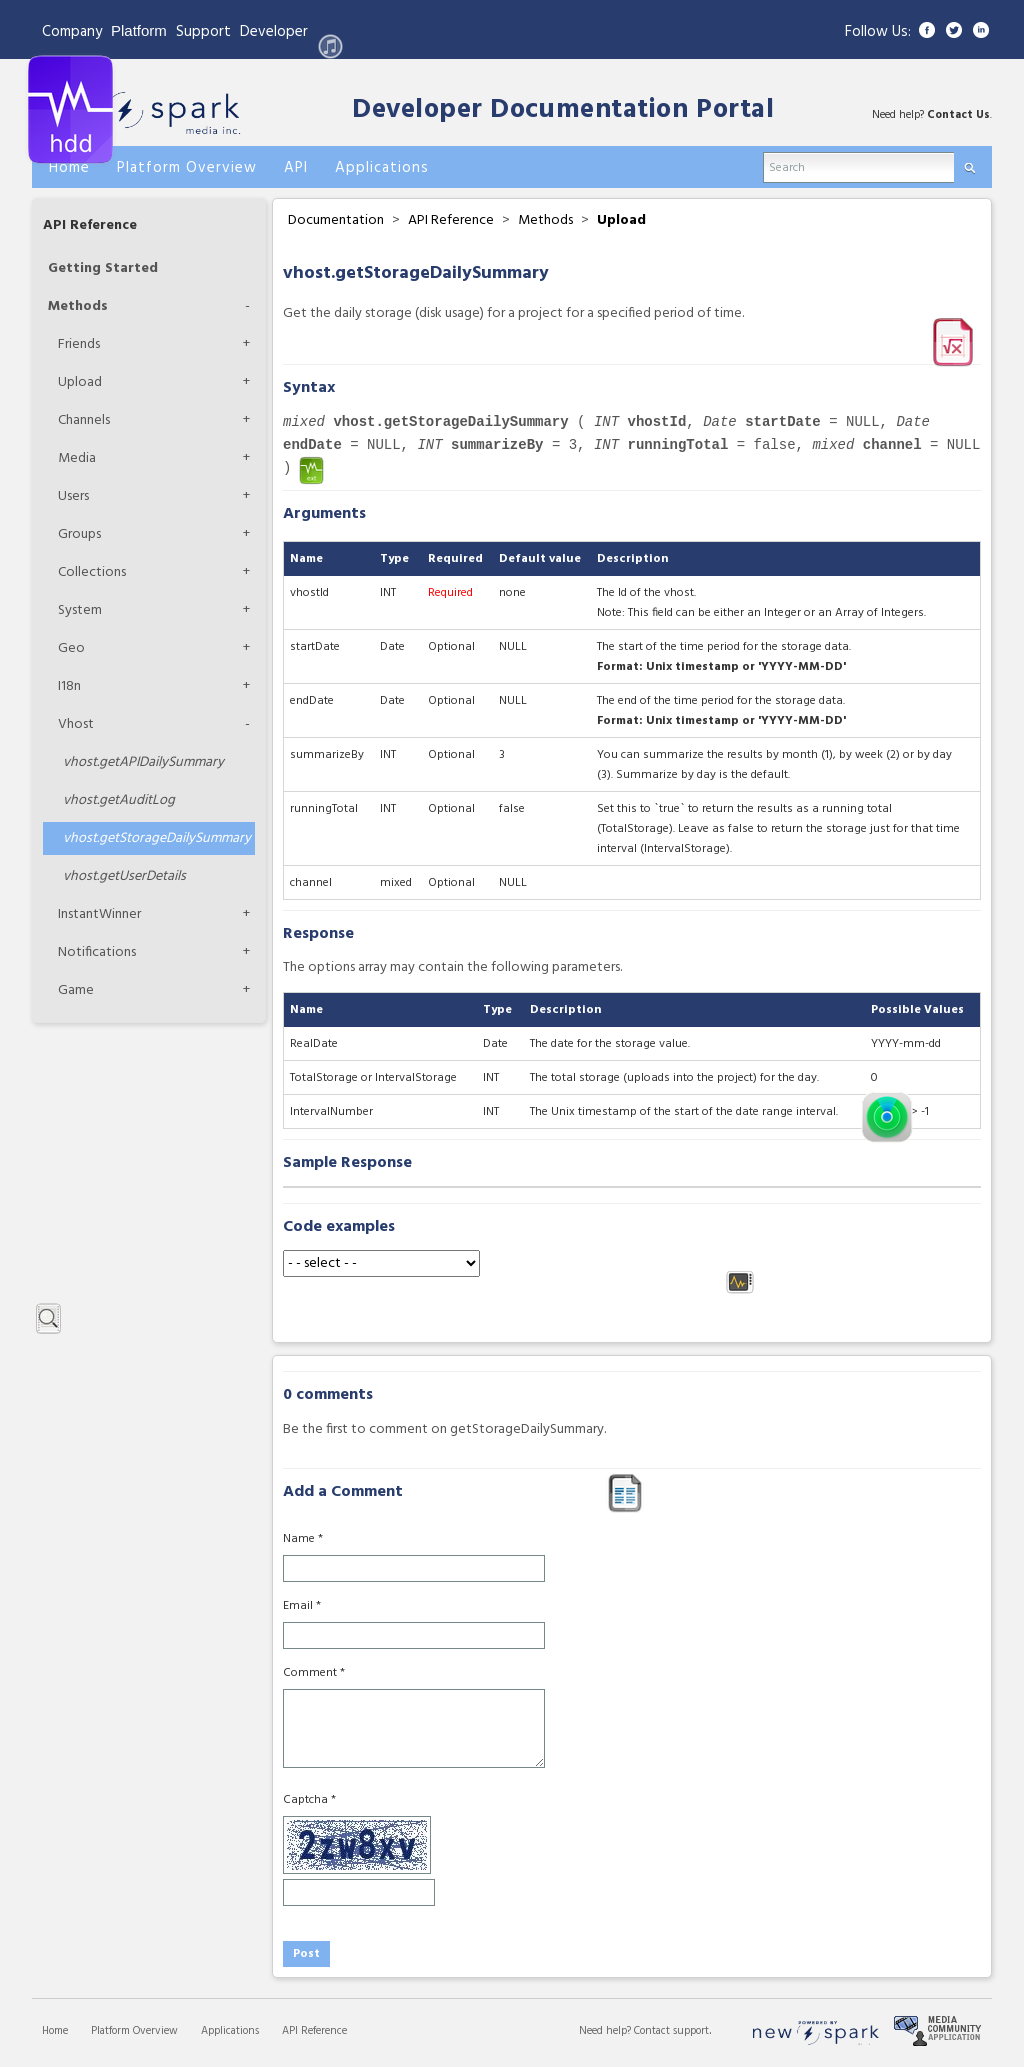 The height and width of the screenshot is (2067, 1024). What do you see at coordinates (48, 1318) in the screenshot?
I see `open the system logs application` at bounding box center [48, 1318].